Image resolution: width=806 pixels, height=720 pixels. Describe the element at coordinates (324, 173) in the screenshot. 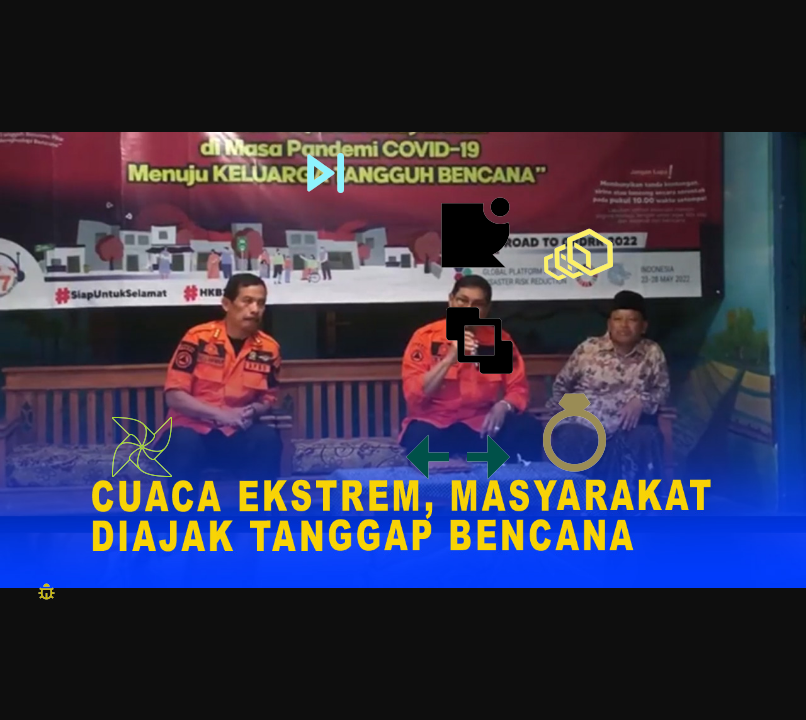

I see `skip to the next track` at that location.